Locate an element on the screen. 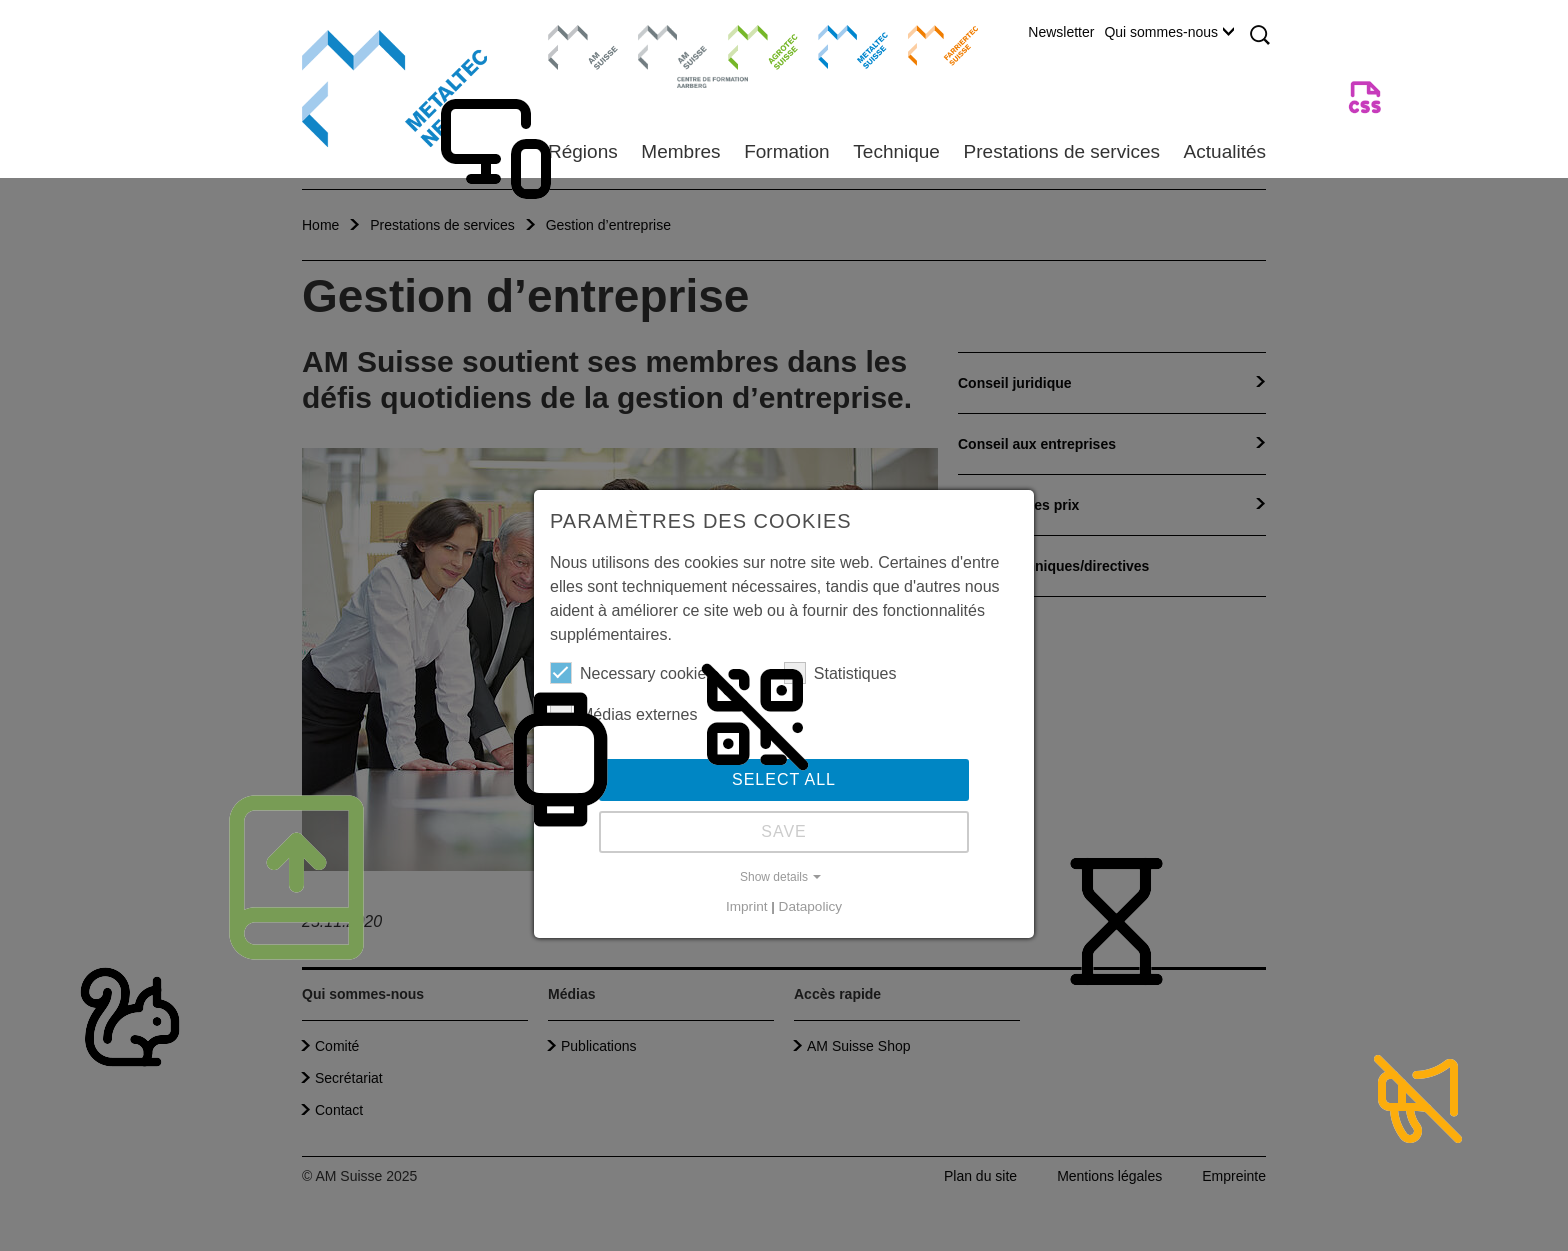  access smartwatch settings is located at coordinates (560, 759).